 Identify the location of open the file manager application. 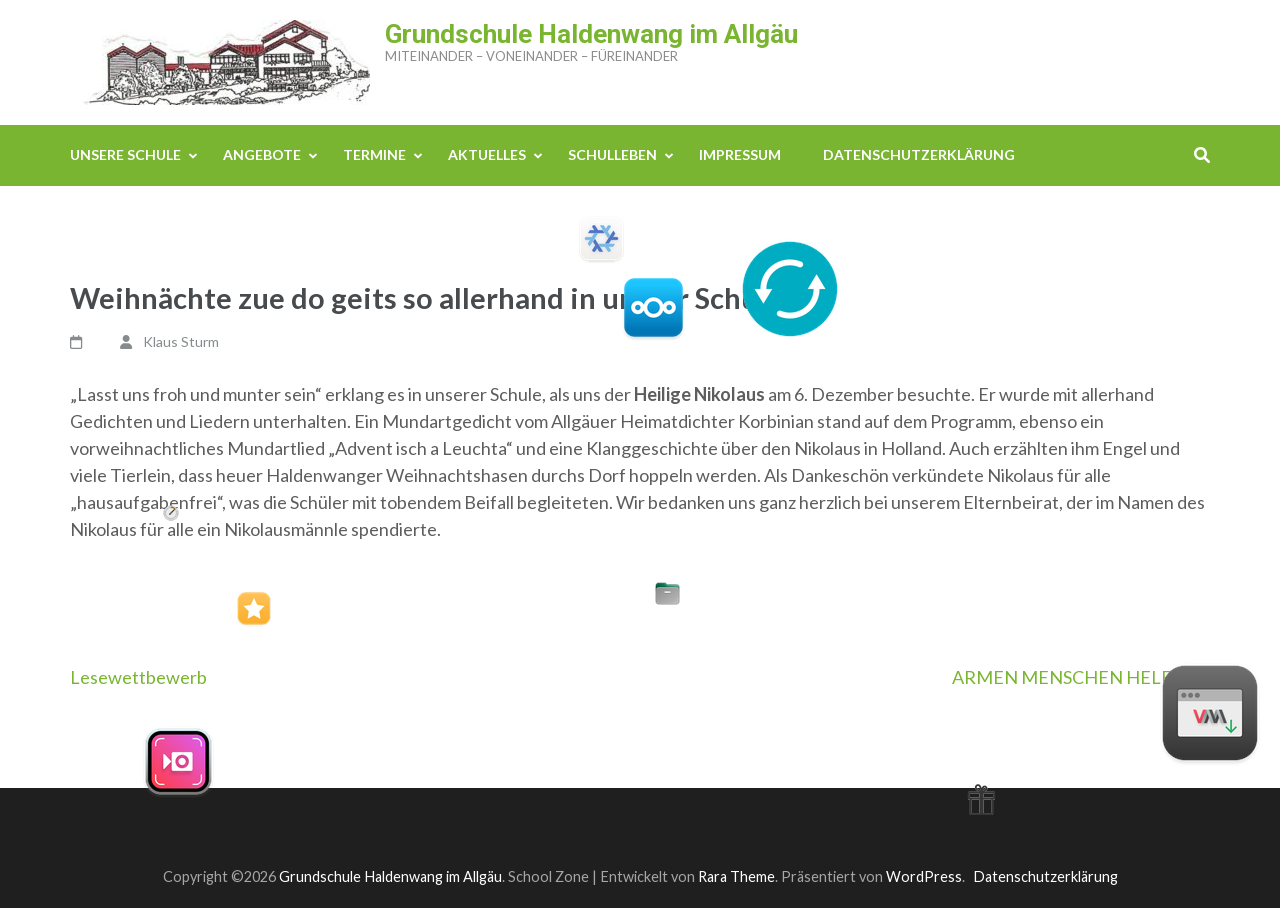
(667, 593).